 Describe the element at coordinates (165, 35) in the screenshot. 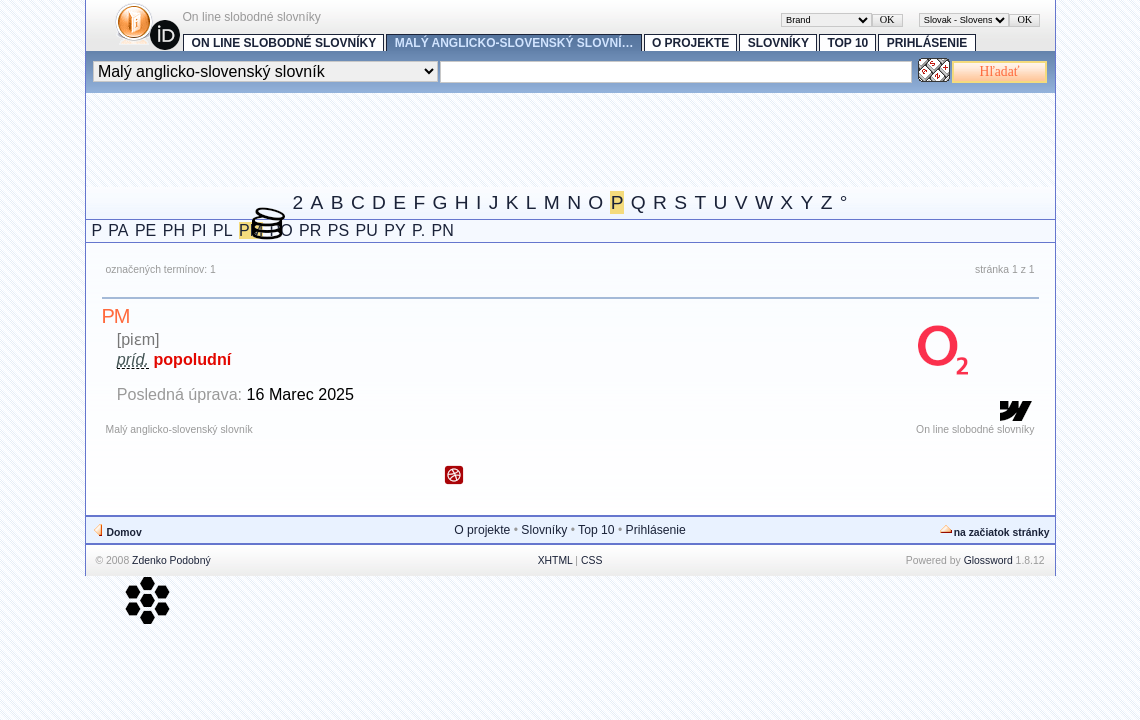

I see `link to your ORCID researcher profile` at that location.